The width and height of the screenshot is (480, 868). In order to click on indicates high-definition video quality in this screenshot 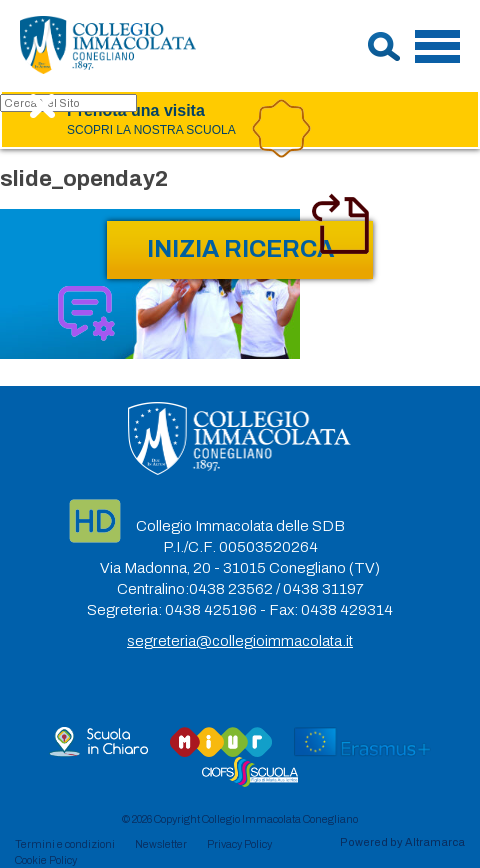, I will do `click(95, 521)`.